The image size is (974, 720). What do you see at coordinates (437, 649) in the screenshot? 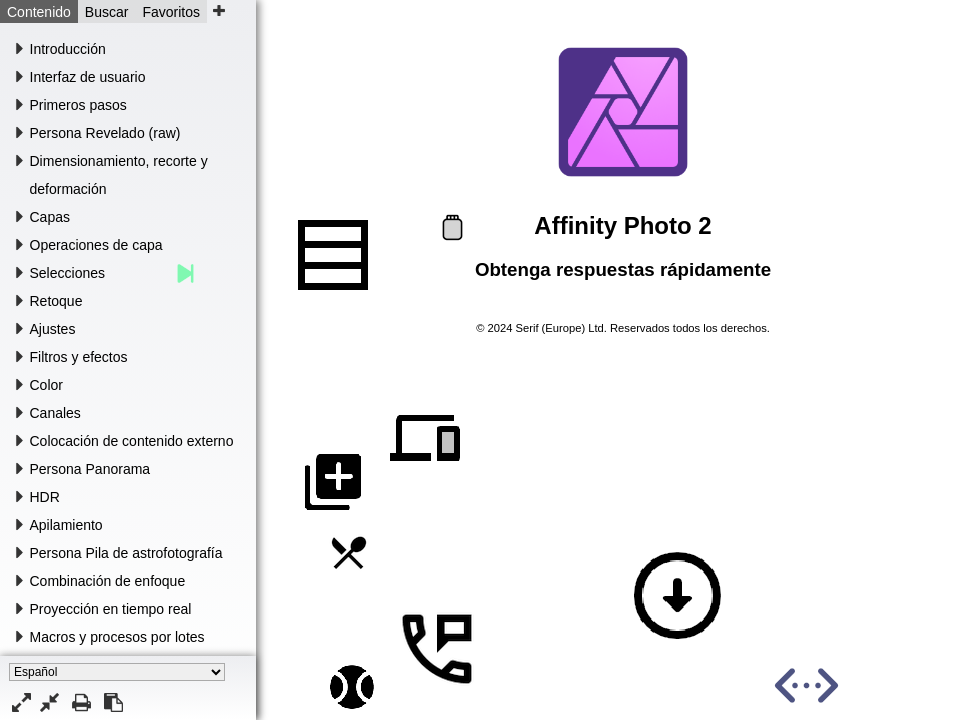
I see `access voicemail or phone messages` at bounding box center [437, 649].